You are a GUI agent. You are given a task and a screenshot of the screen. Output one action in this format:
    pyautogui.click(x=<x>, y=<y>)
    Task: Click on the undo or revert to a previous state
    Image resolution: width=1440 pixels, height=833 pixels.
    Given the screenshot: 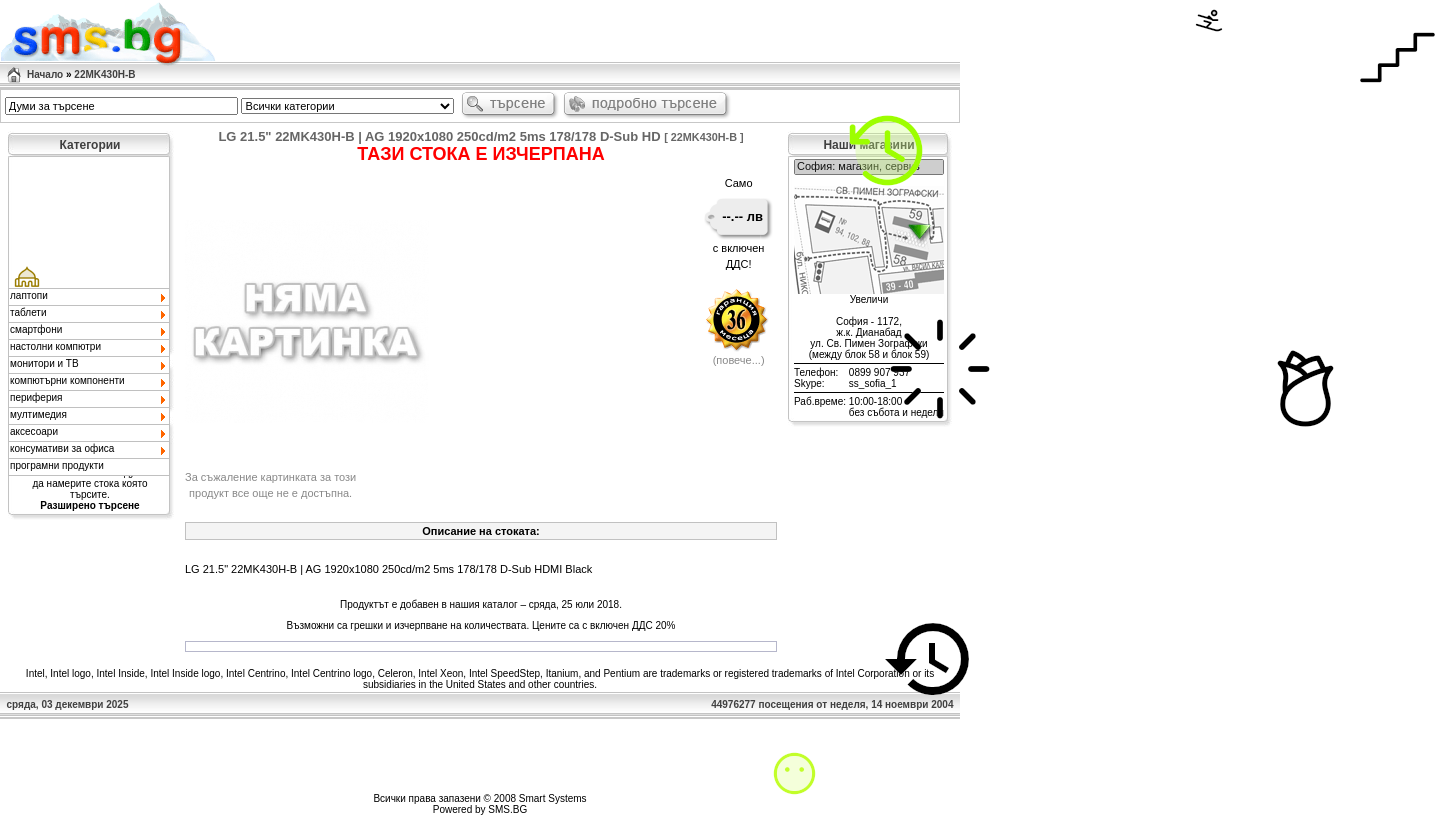 What is the action you would take?
    pyautogui.click(x=887, y=150)
    